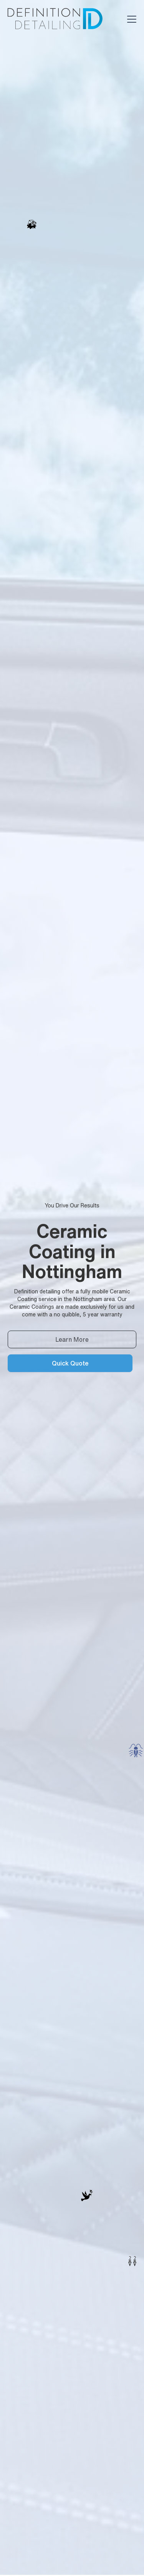  What do you see at coordinates (136, 1750) in the screenshot?
I see `indicates a bug or issue in the system` at bounding box center [136, 1750].